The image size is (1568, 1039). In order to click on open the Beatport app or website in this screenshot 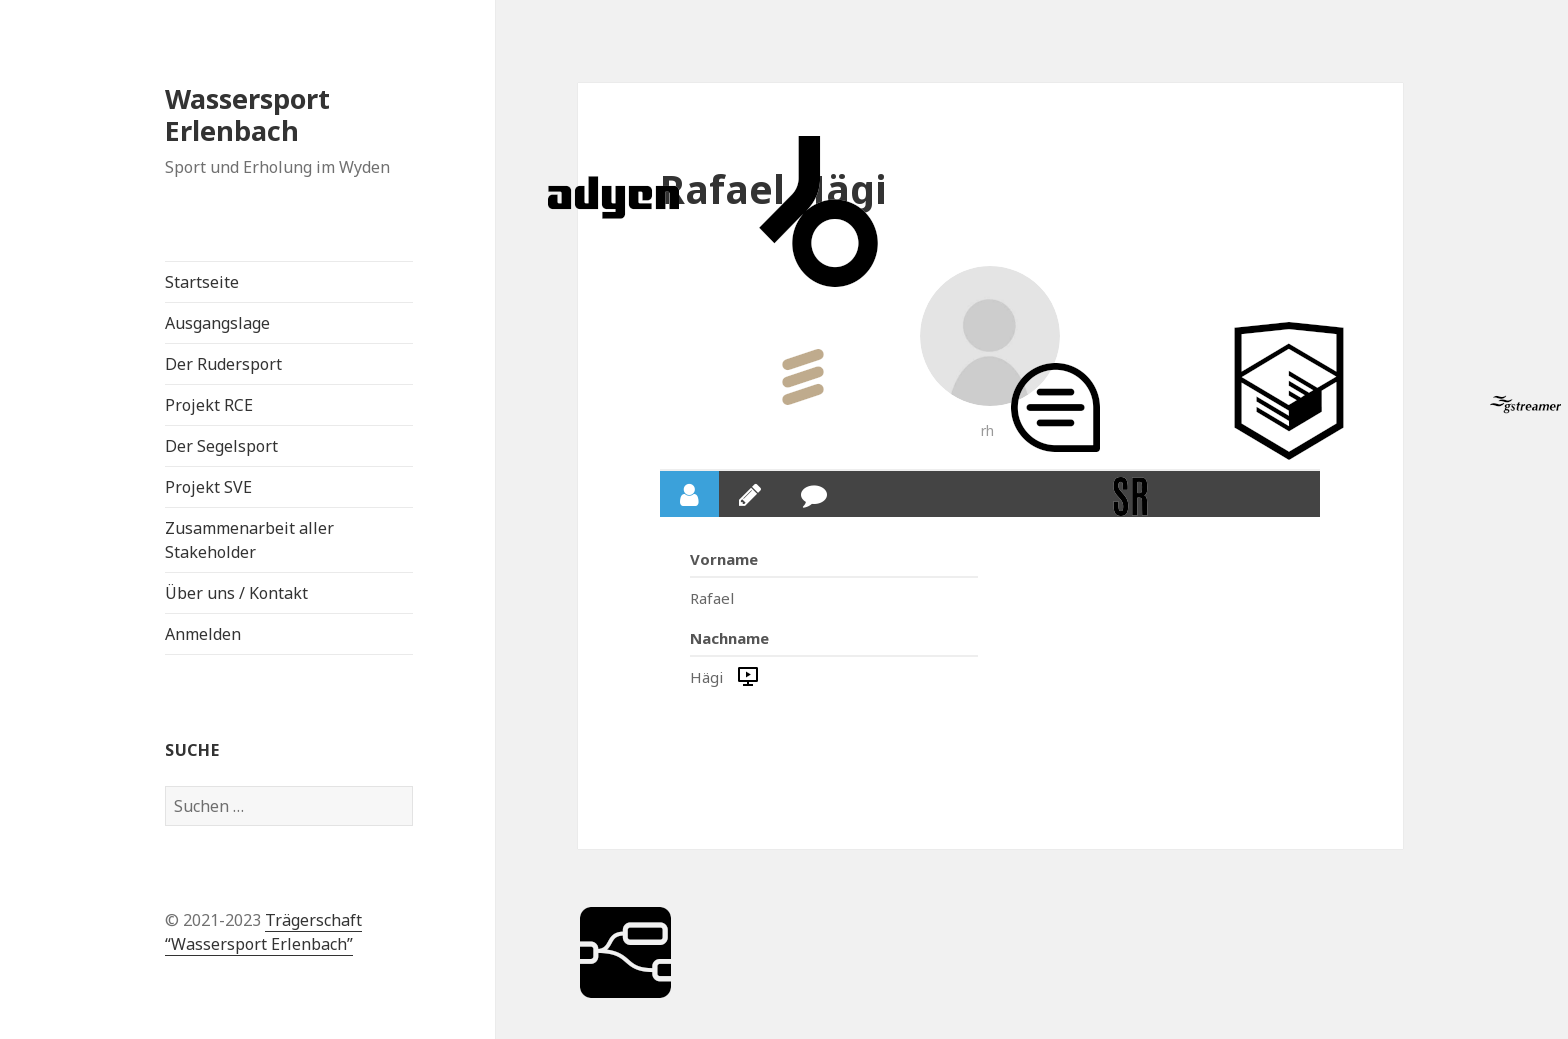, I will do `click(818, 211)`.